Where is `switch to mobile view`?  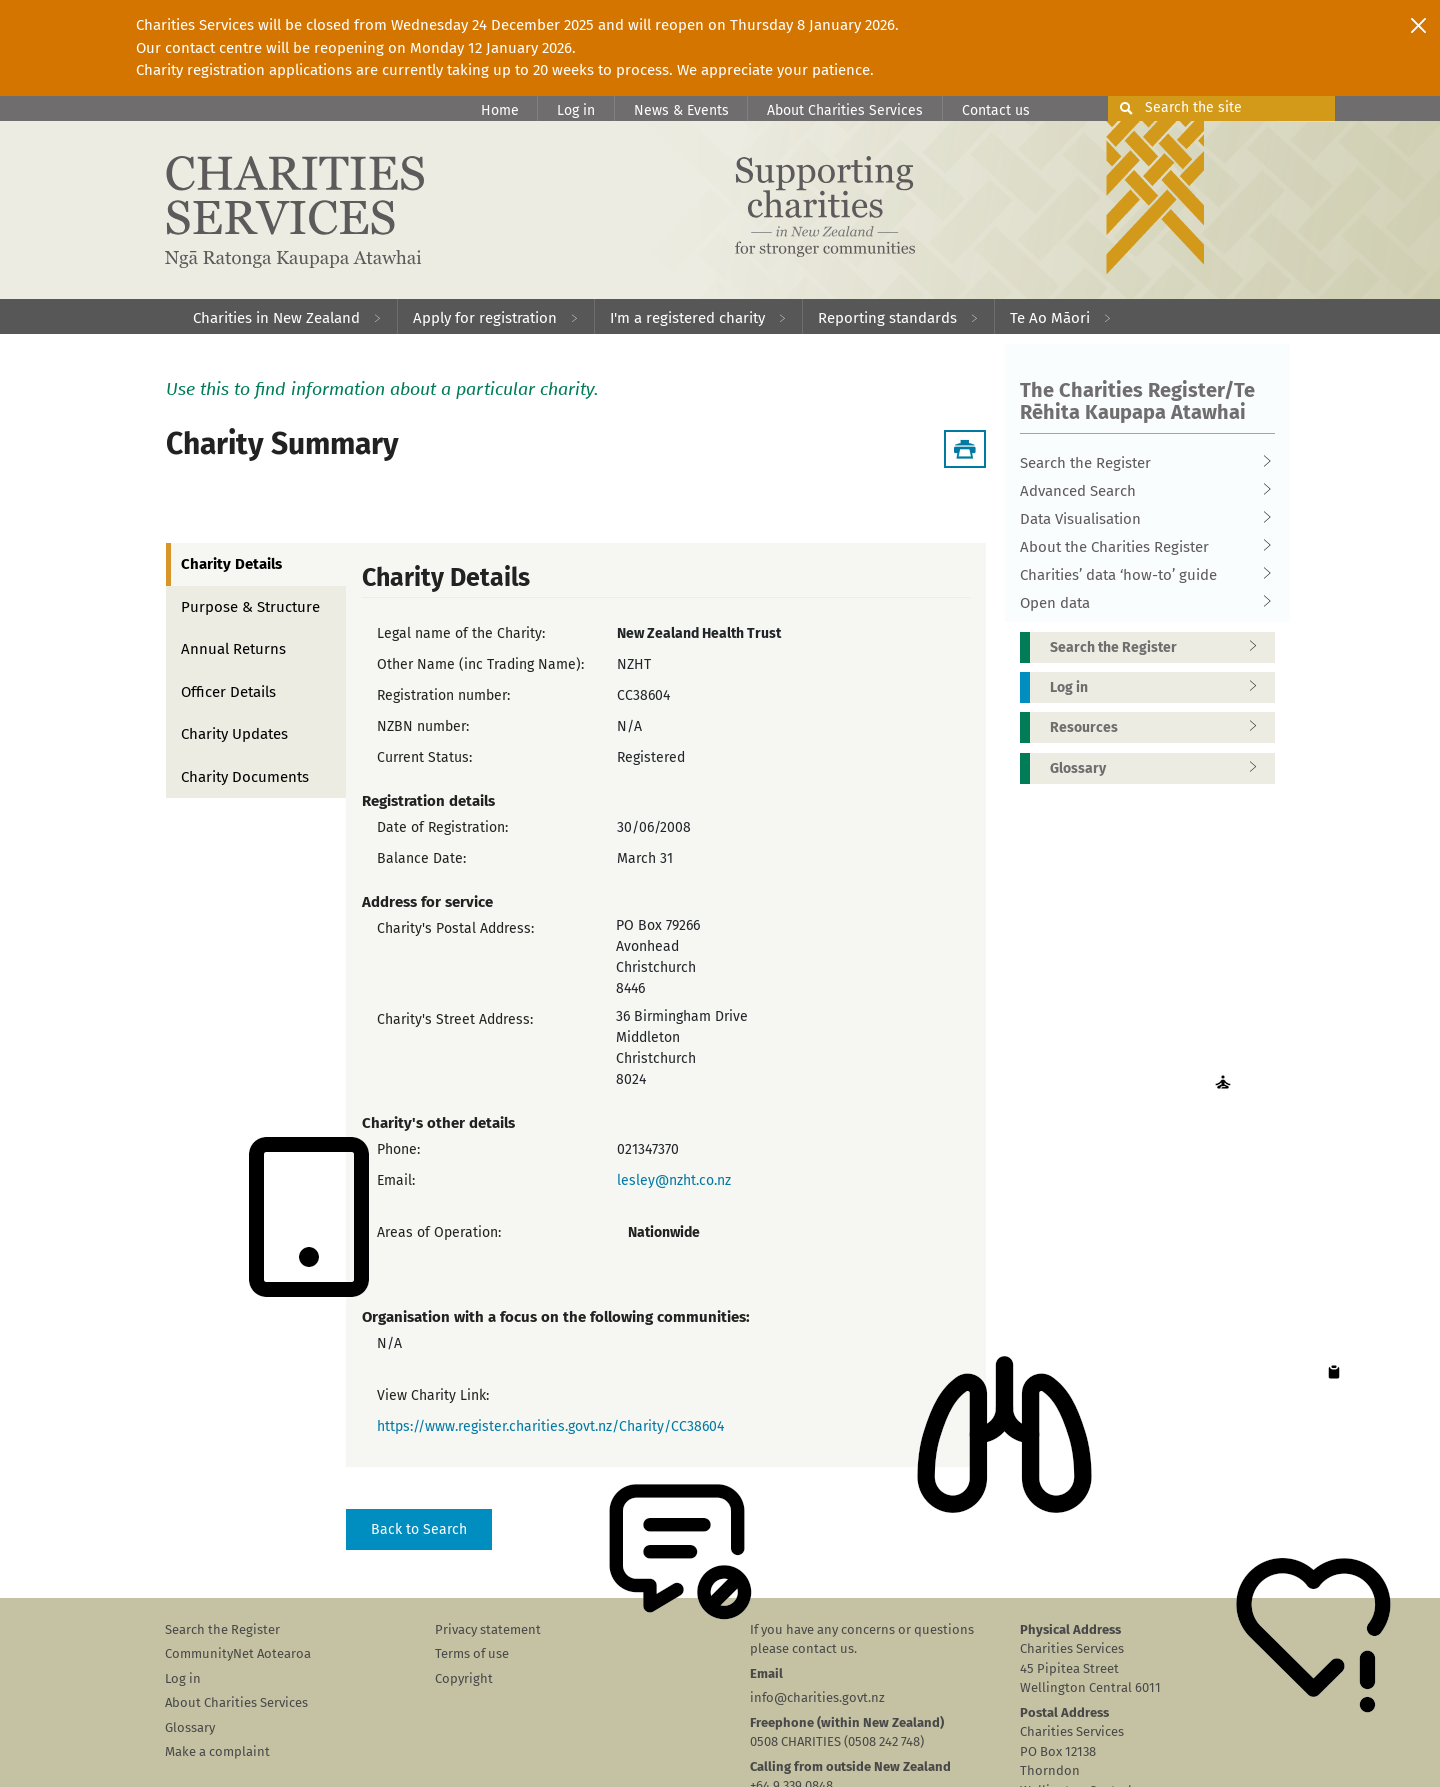 switch to mobile view is located at coordinates (309, 1217).